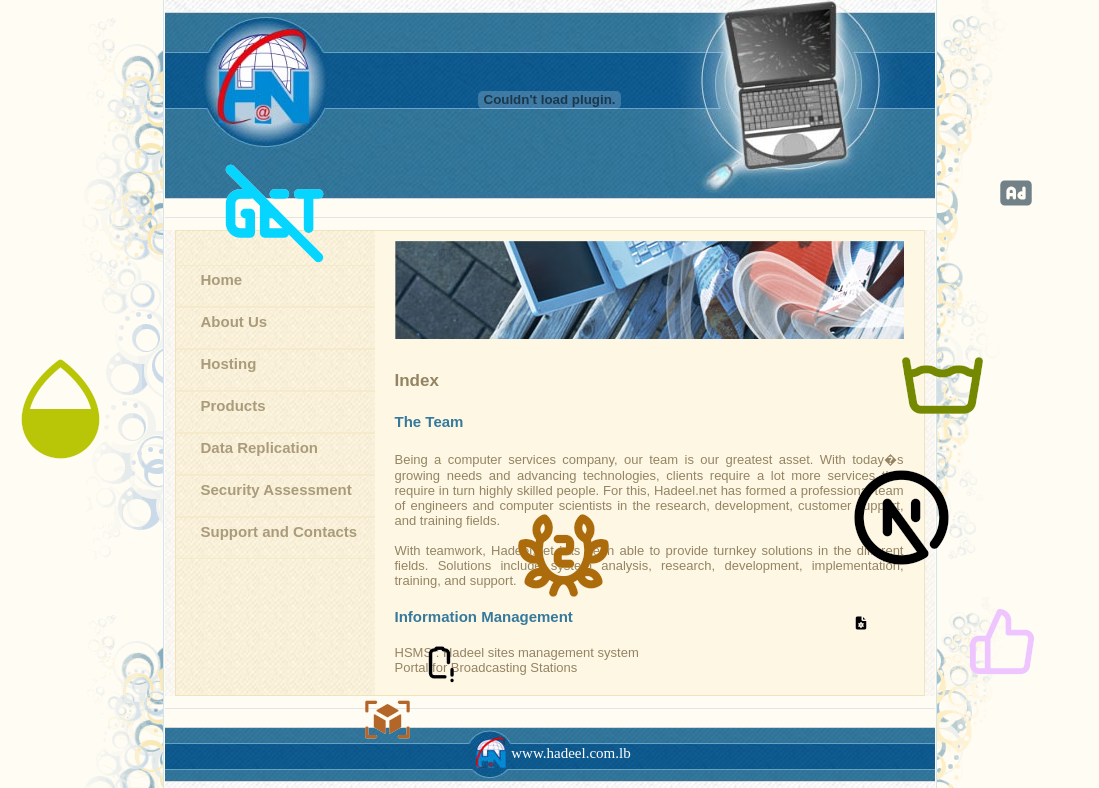  Describe the element at coordinates (387, 719) in the screenshot. I see `scan or capture a 3D object` at that location.